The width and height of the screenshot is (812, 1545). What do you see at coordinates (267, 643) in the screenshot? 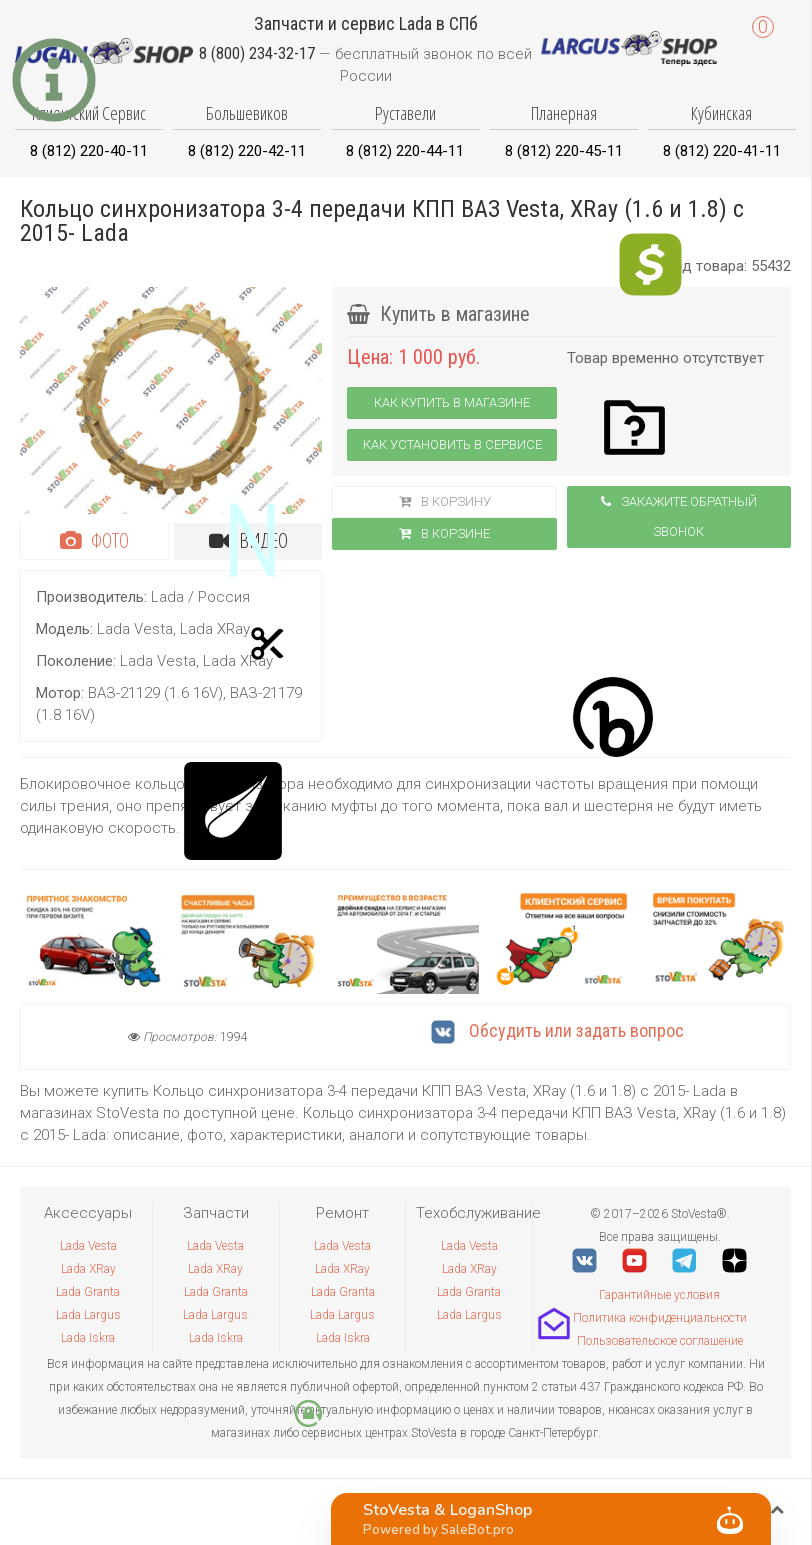
I see `cut selected content` at bounding box center [267, 643].